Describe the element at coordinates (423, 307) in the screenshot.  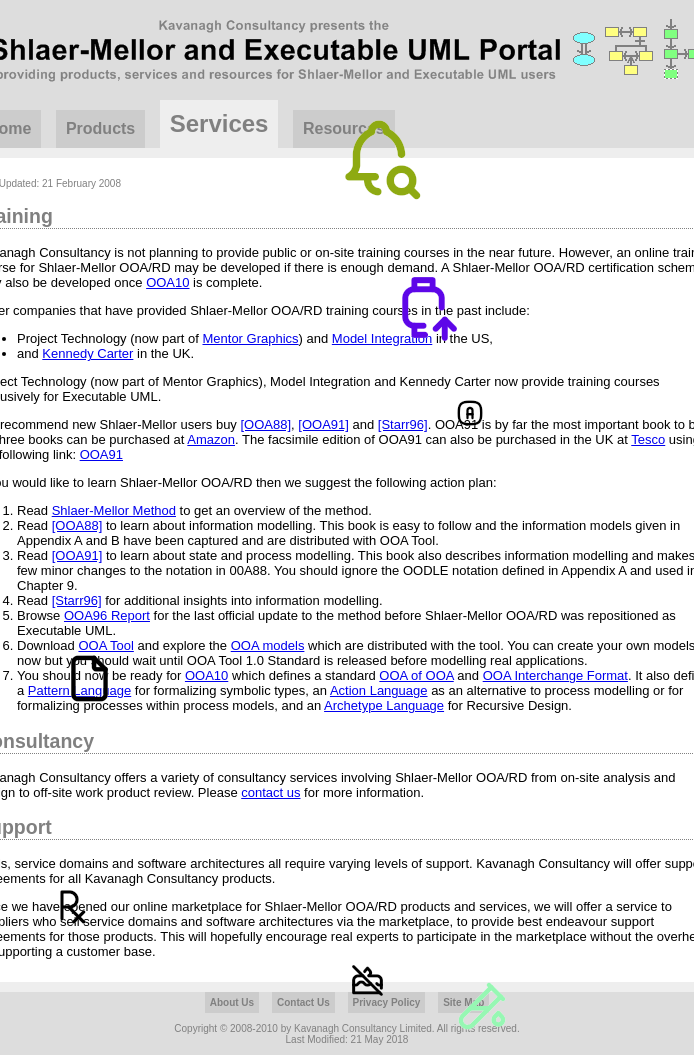
I see `upload data from smartwatch` at that location.